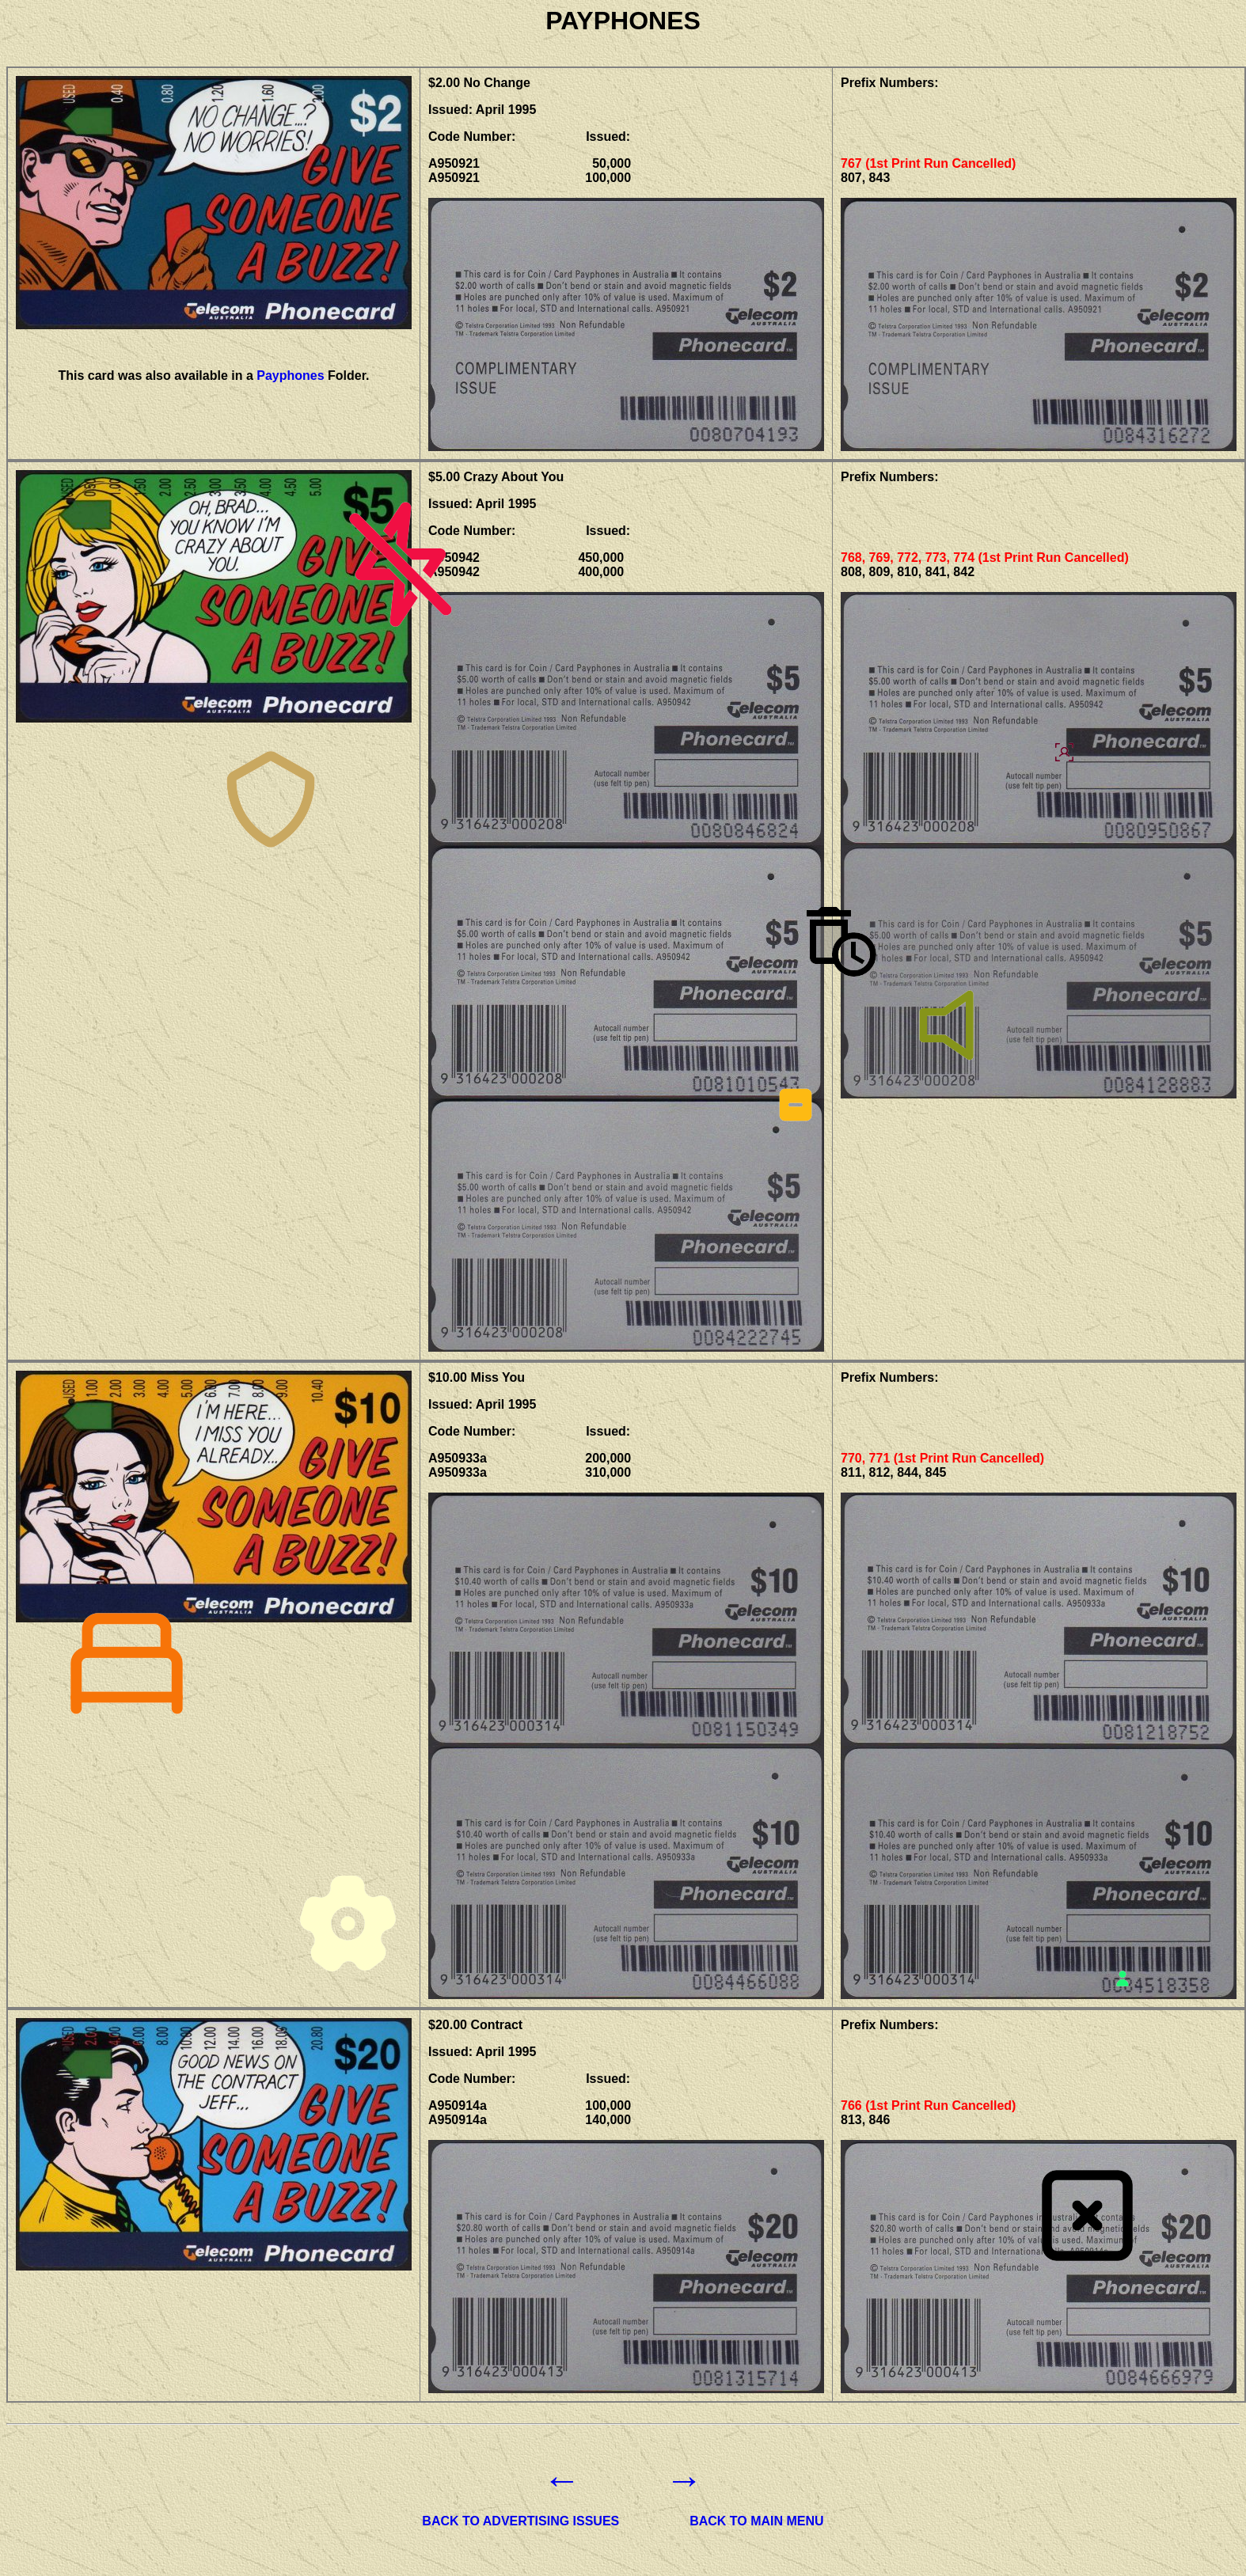 This screenshot has width=1246, height=2576. I want to click on enable auto-delete for temporary files, so click(841, 942).